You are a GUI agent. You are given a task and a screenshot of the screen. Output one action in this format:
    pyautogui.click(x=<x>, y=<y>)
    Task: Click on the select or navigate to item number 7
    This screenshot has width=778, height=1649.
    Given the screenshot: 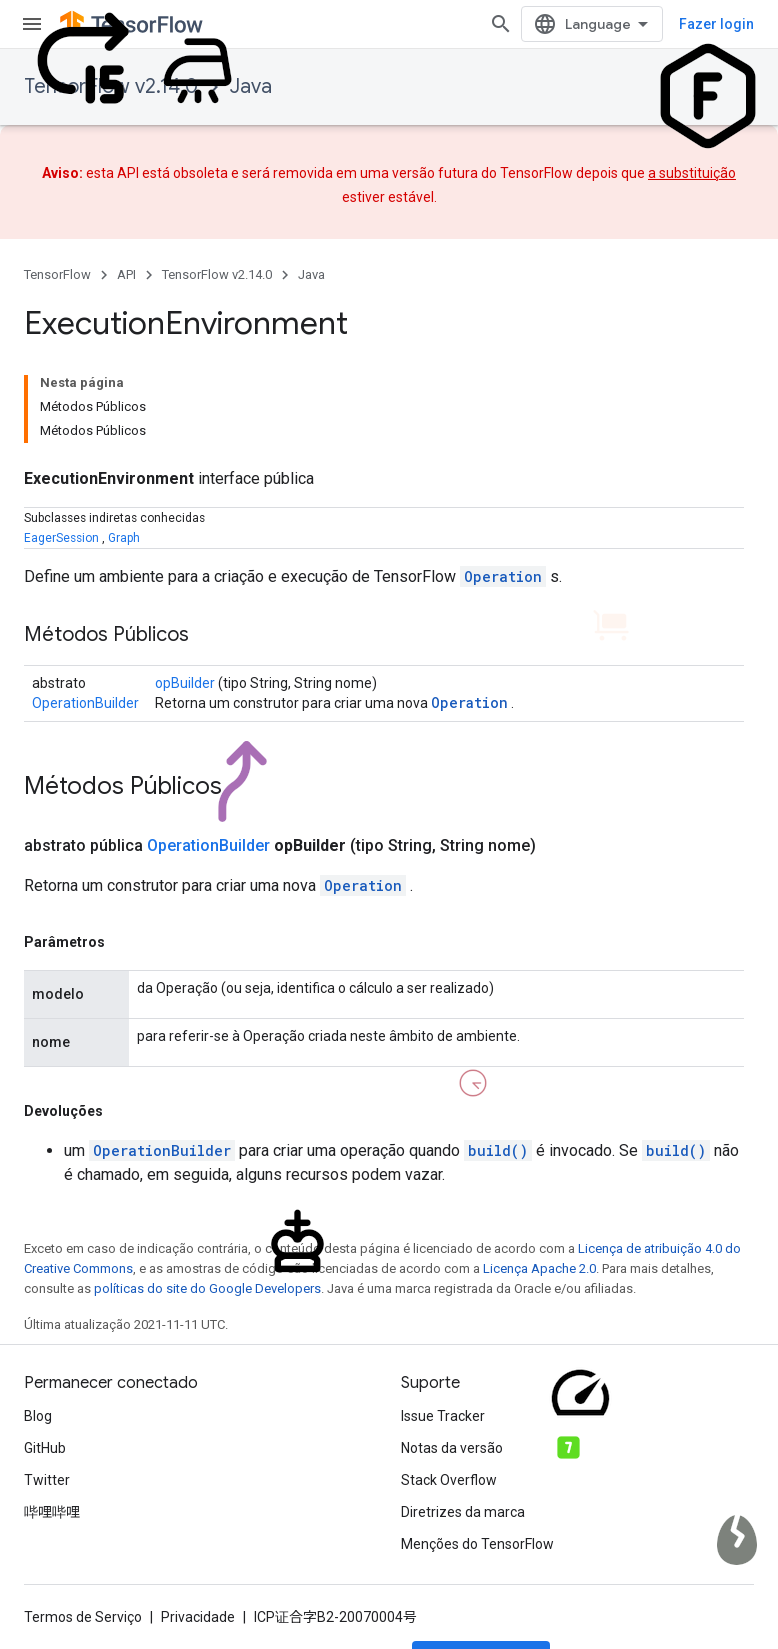 What is the action you would take?
    pyautogui.click(x=568, y=1447)
    